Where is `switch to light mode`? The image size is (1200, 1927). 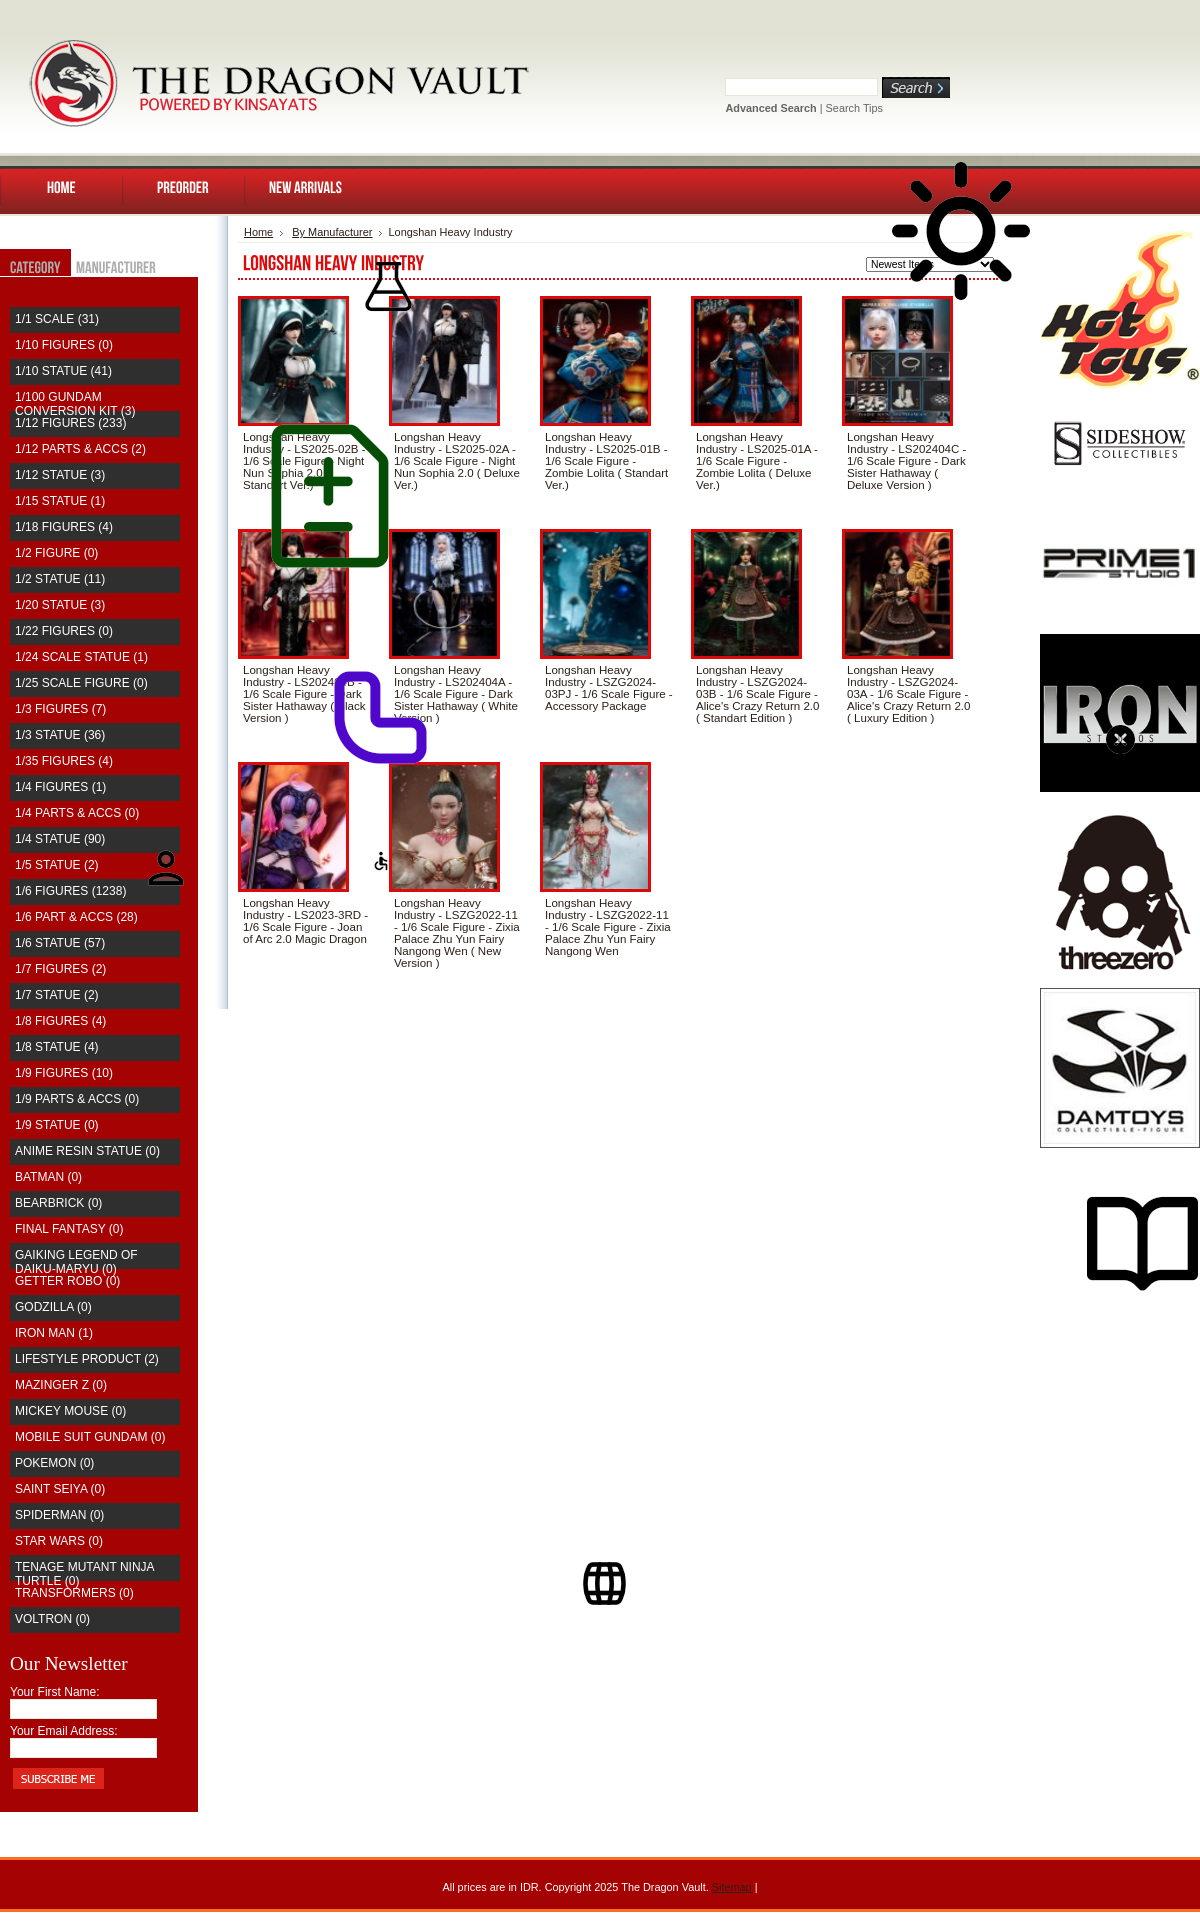 switch to light mode is located at coordinates (961, 231).